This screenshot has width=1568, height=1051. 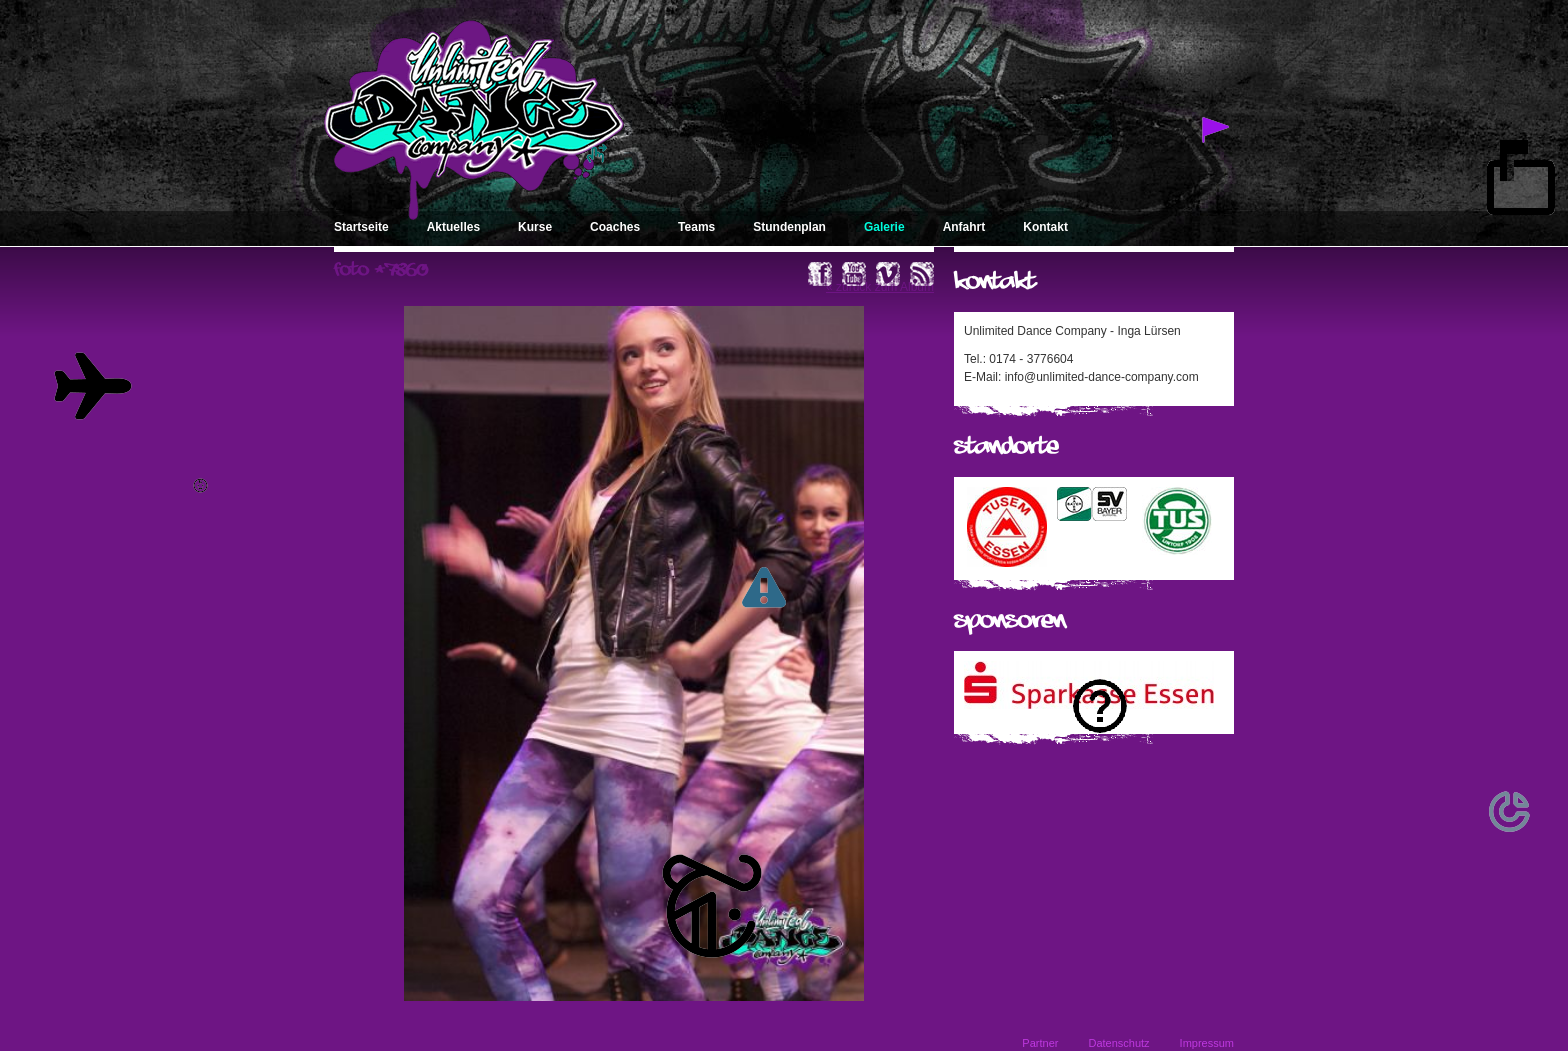 What do you see at coordinates (1521, 181) in the screenshot?
I see `indicates new mail in your mailbox` at bounding box center [1521, 181].